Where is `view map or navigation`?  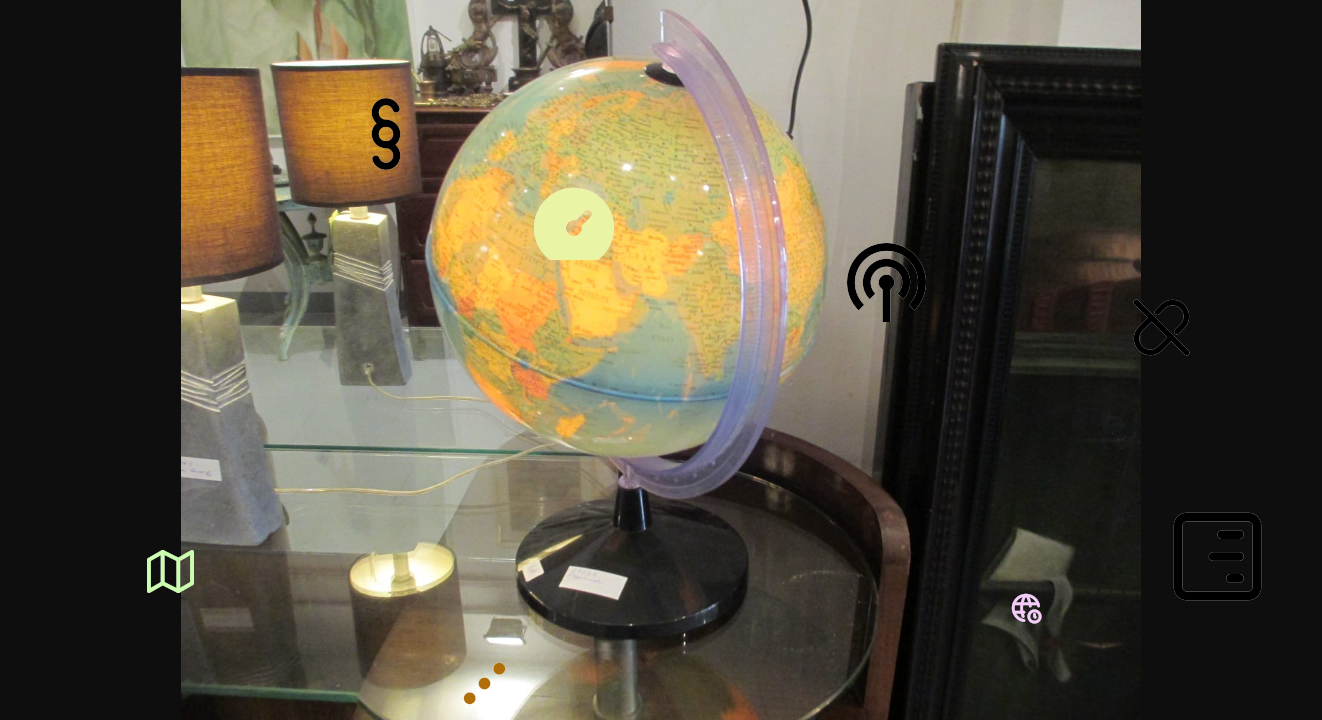 view map or navigation is located at coordinates (170, 571).